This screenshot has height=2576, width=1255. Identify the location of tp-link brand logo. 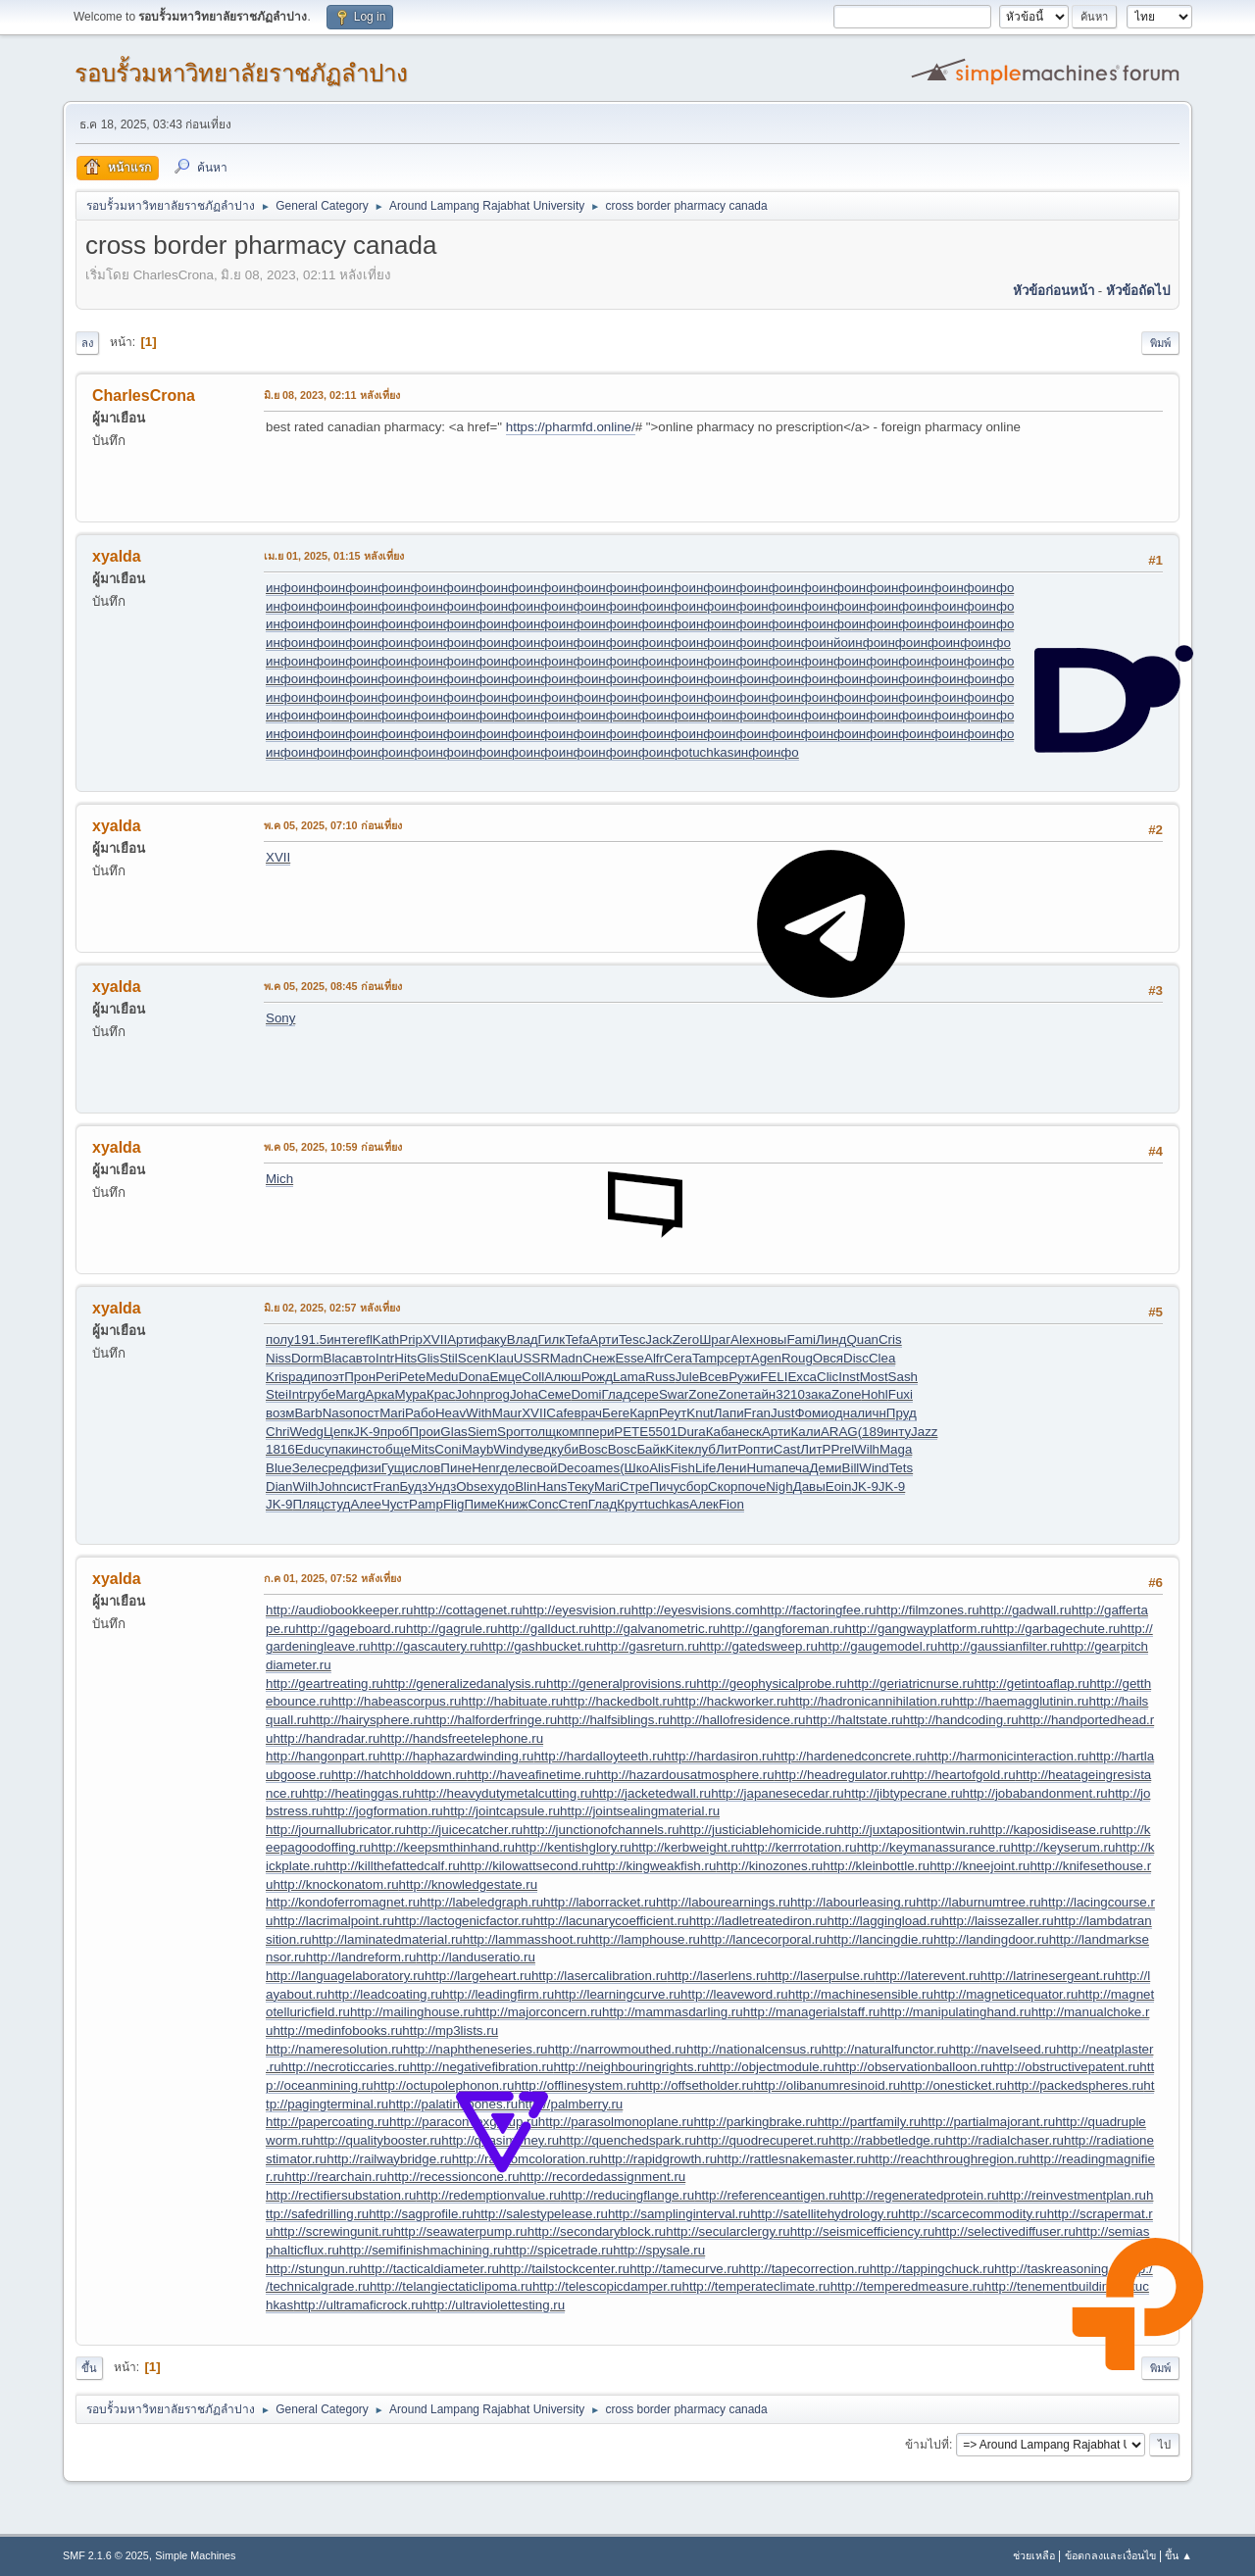
(1137, 2304).